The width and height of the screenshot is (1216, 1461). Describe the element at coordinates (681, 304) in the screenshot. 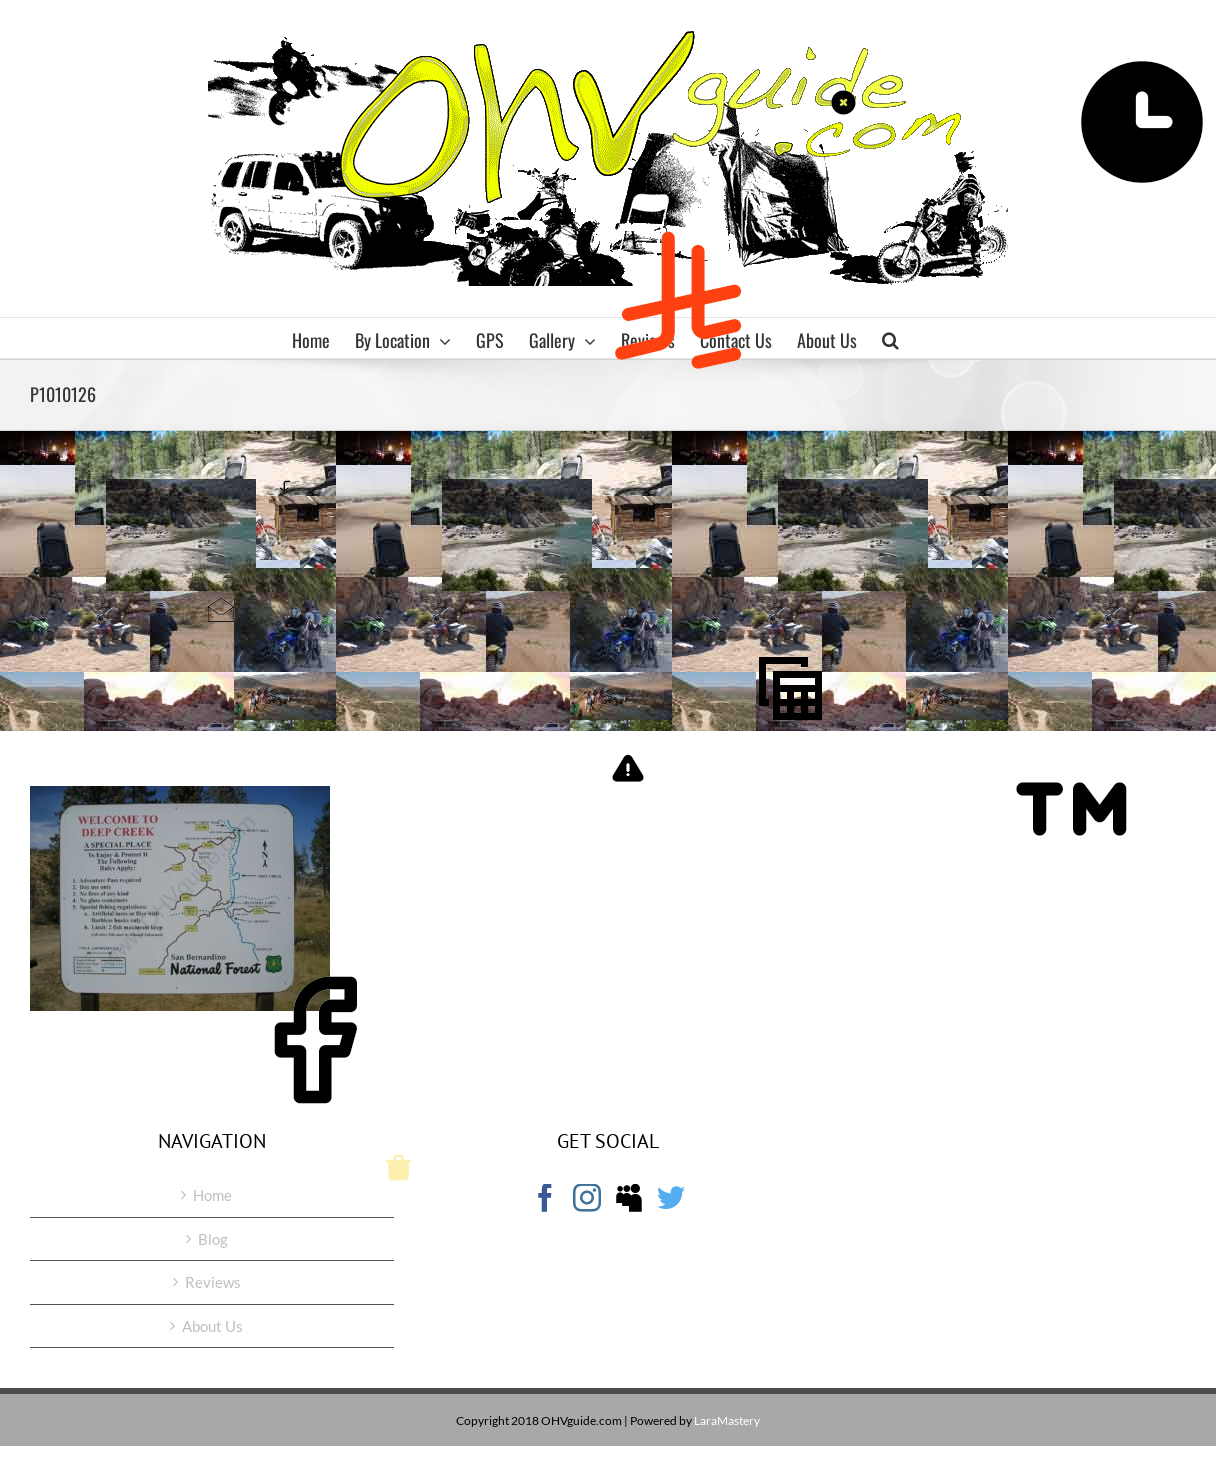

I see `indicates price or amount in Saudi riyals` at that location.